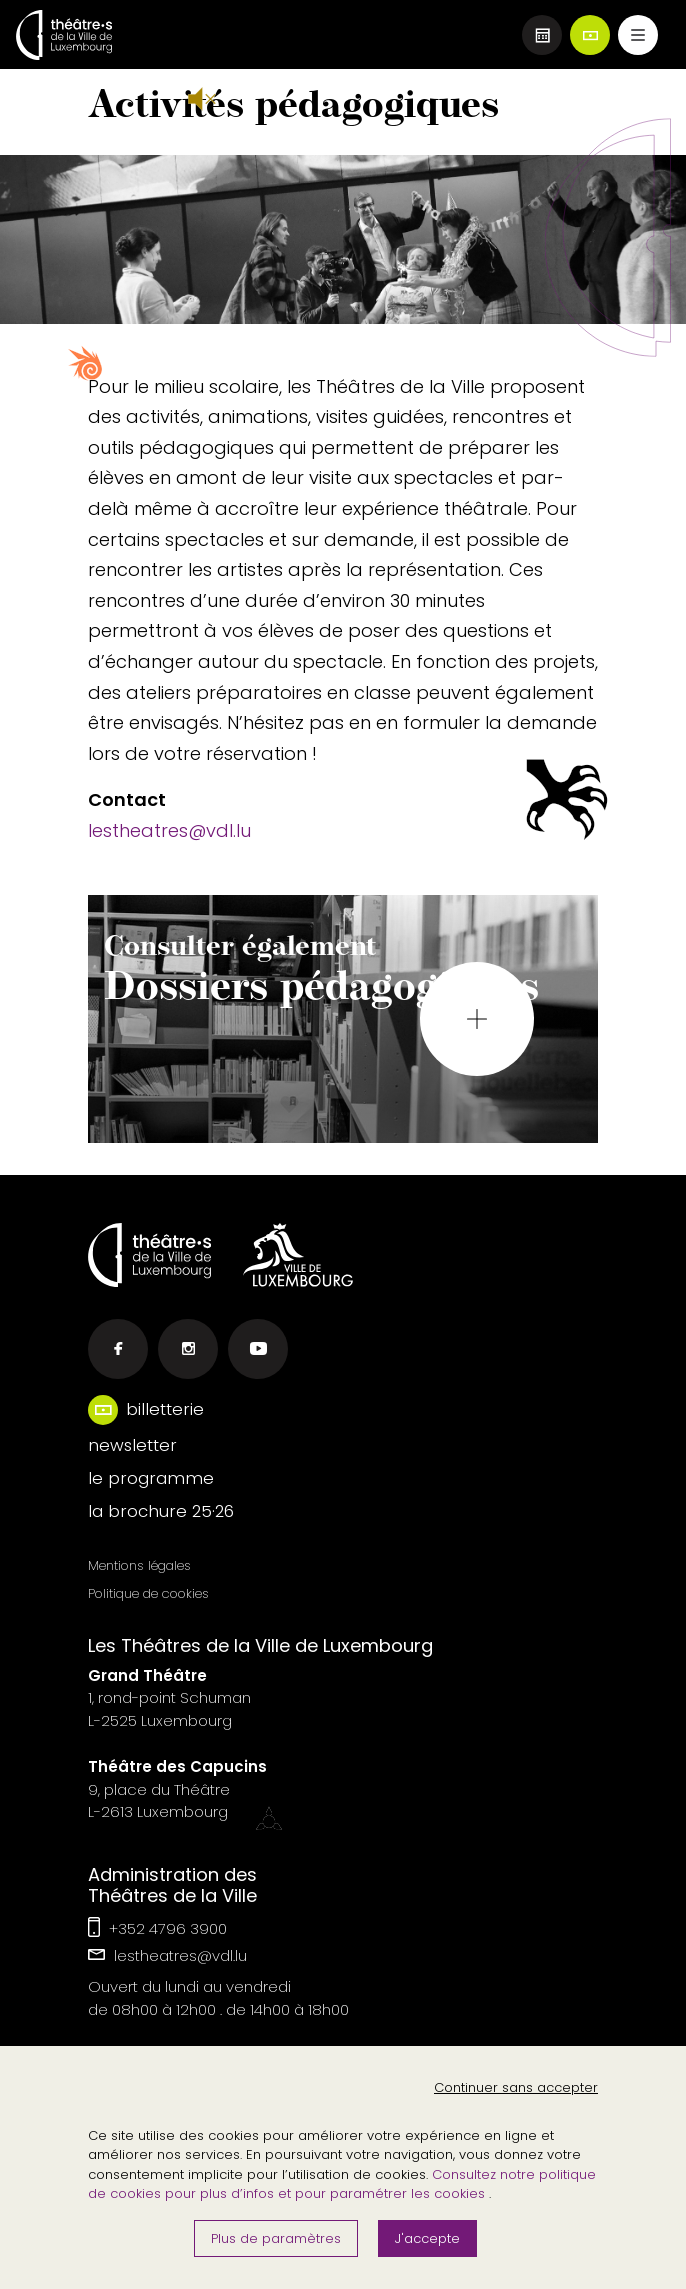 Image resolution: width=686 pixels, height=2289 pixels. I want to click on select a beast or creature class in a game, so click(567, 800).